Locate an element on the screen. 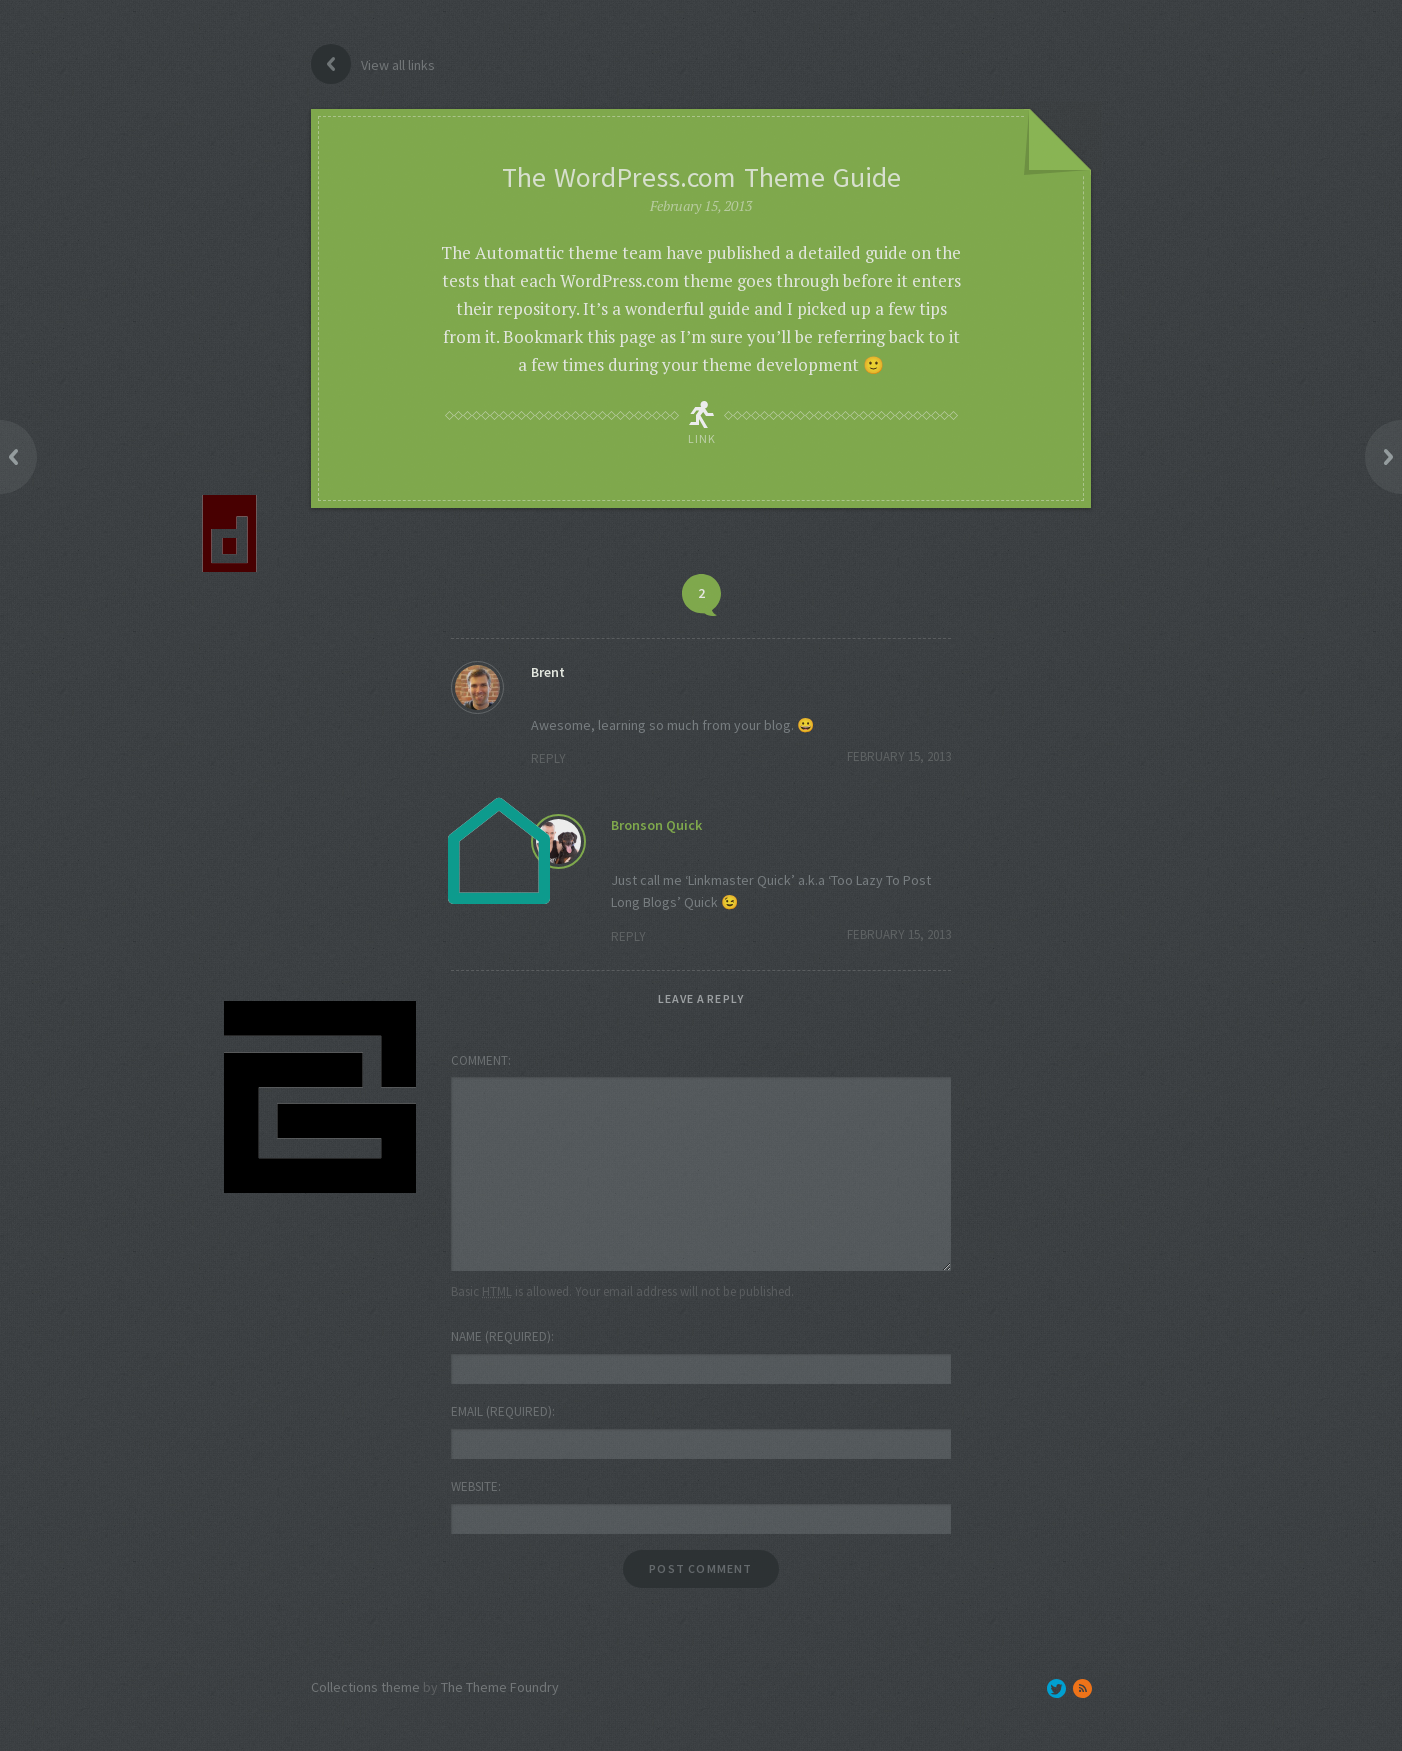  navigate to home screen is located at coordinates (499, 853).